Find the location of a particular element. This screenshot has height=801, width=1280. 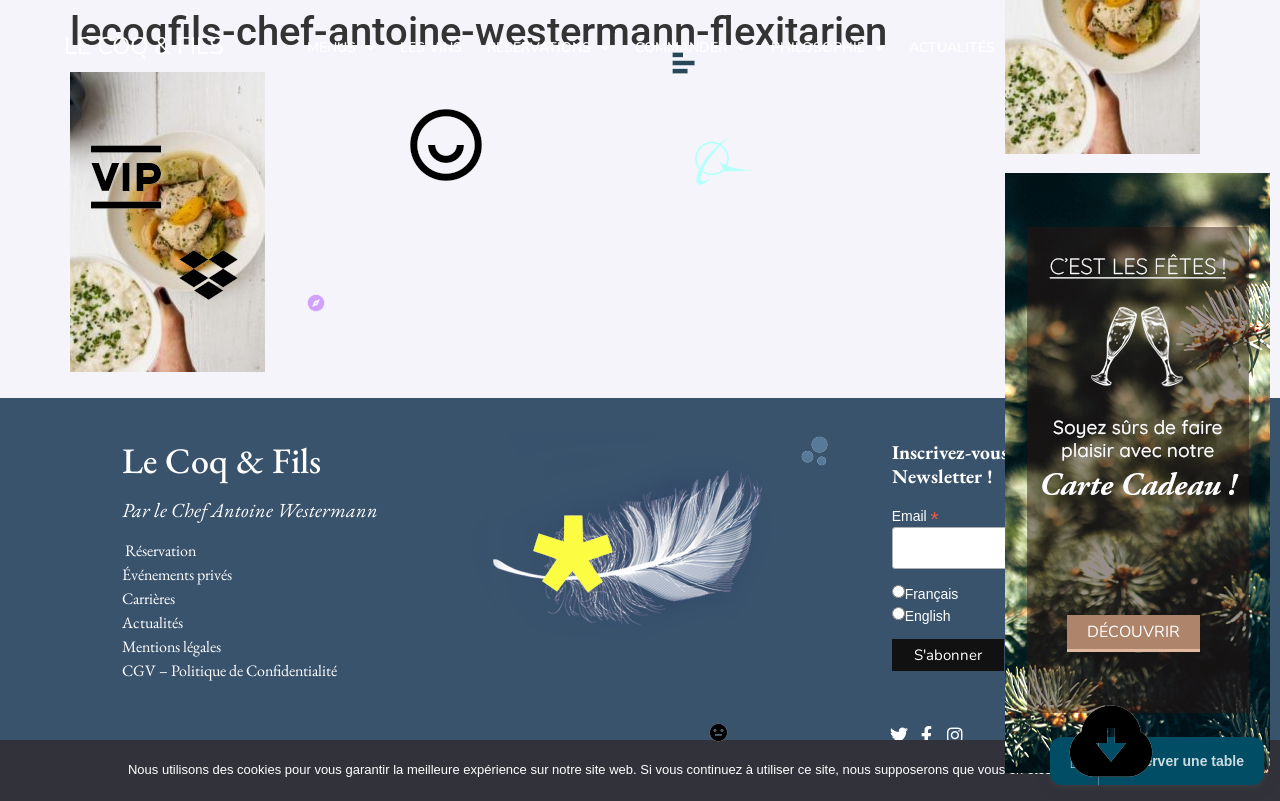

indicates VIP or premium membership status is located at coordinates (126, 177).